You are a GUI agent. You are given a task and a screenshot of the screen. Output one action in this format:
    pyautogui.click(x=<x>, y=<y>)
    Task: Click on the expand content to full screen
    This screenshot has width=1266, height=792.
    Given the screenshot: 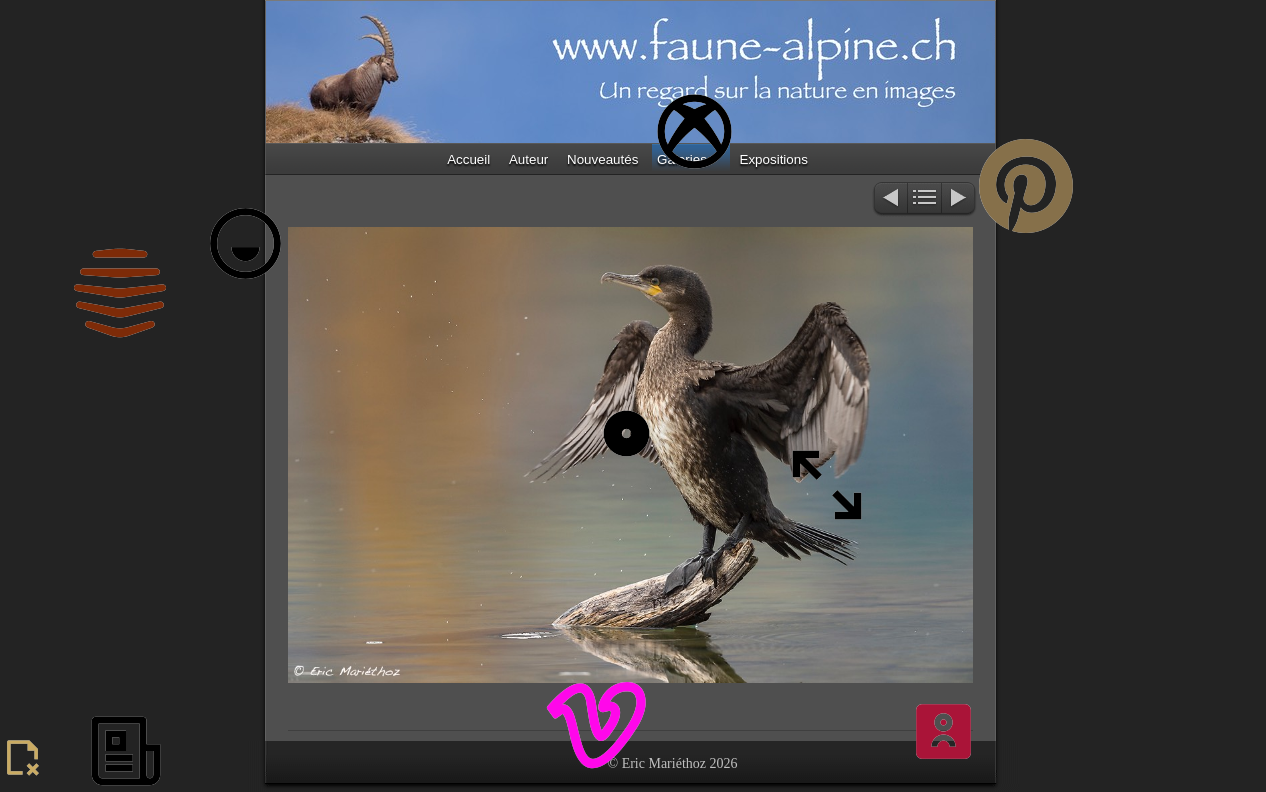 What is the action you would take?
    pyautogui.click(x=827, y=485)
    